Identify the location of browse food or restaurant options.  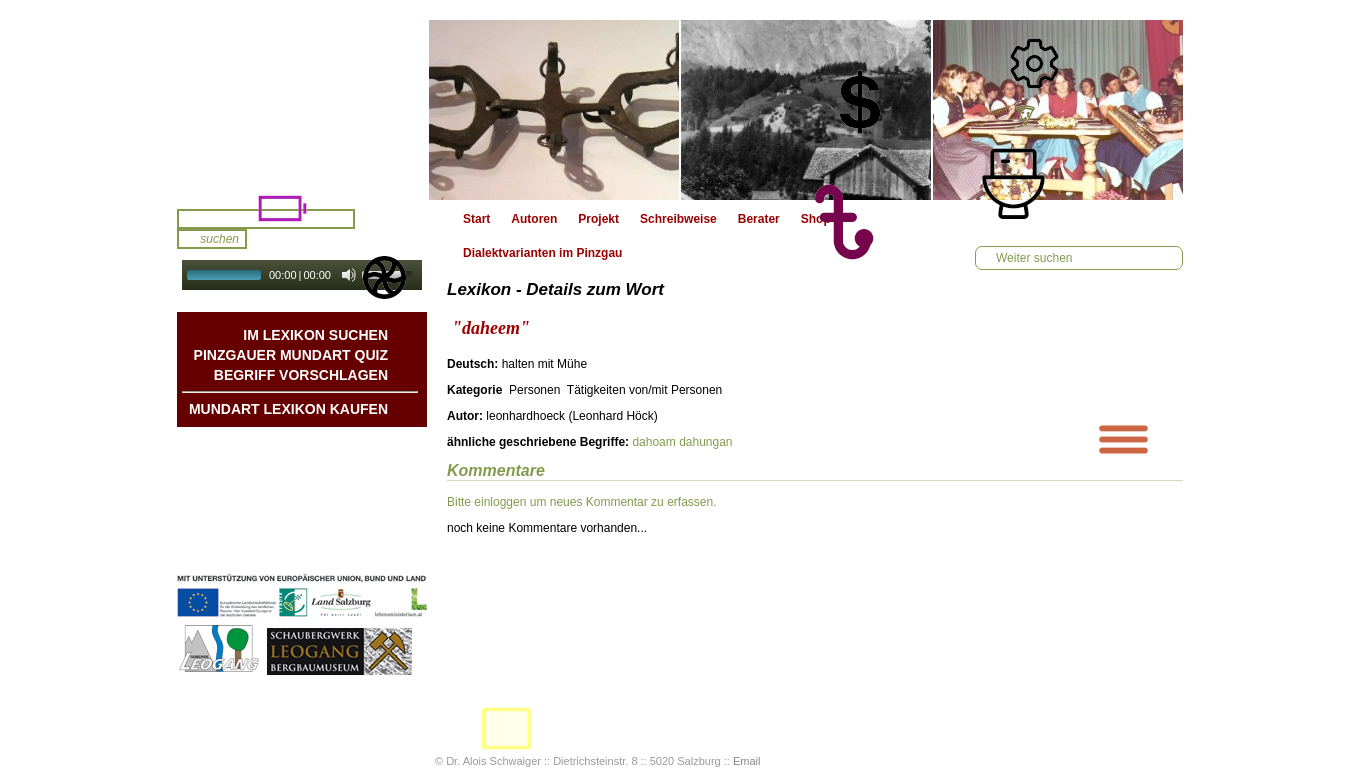
(1025, 115).